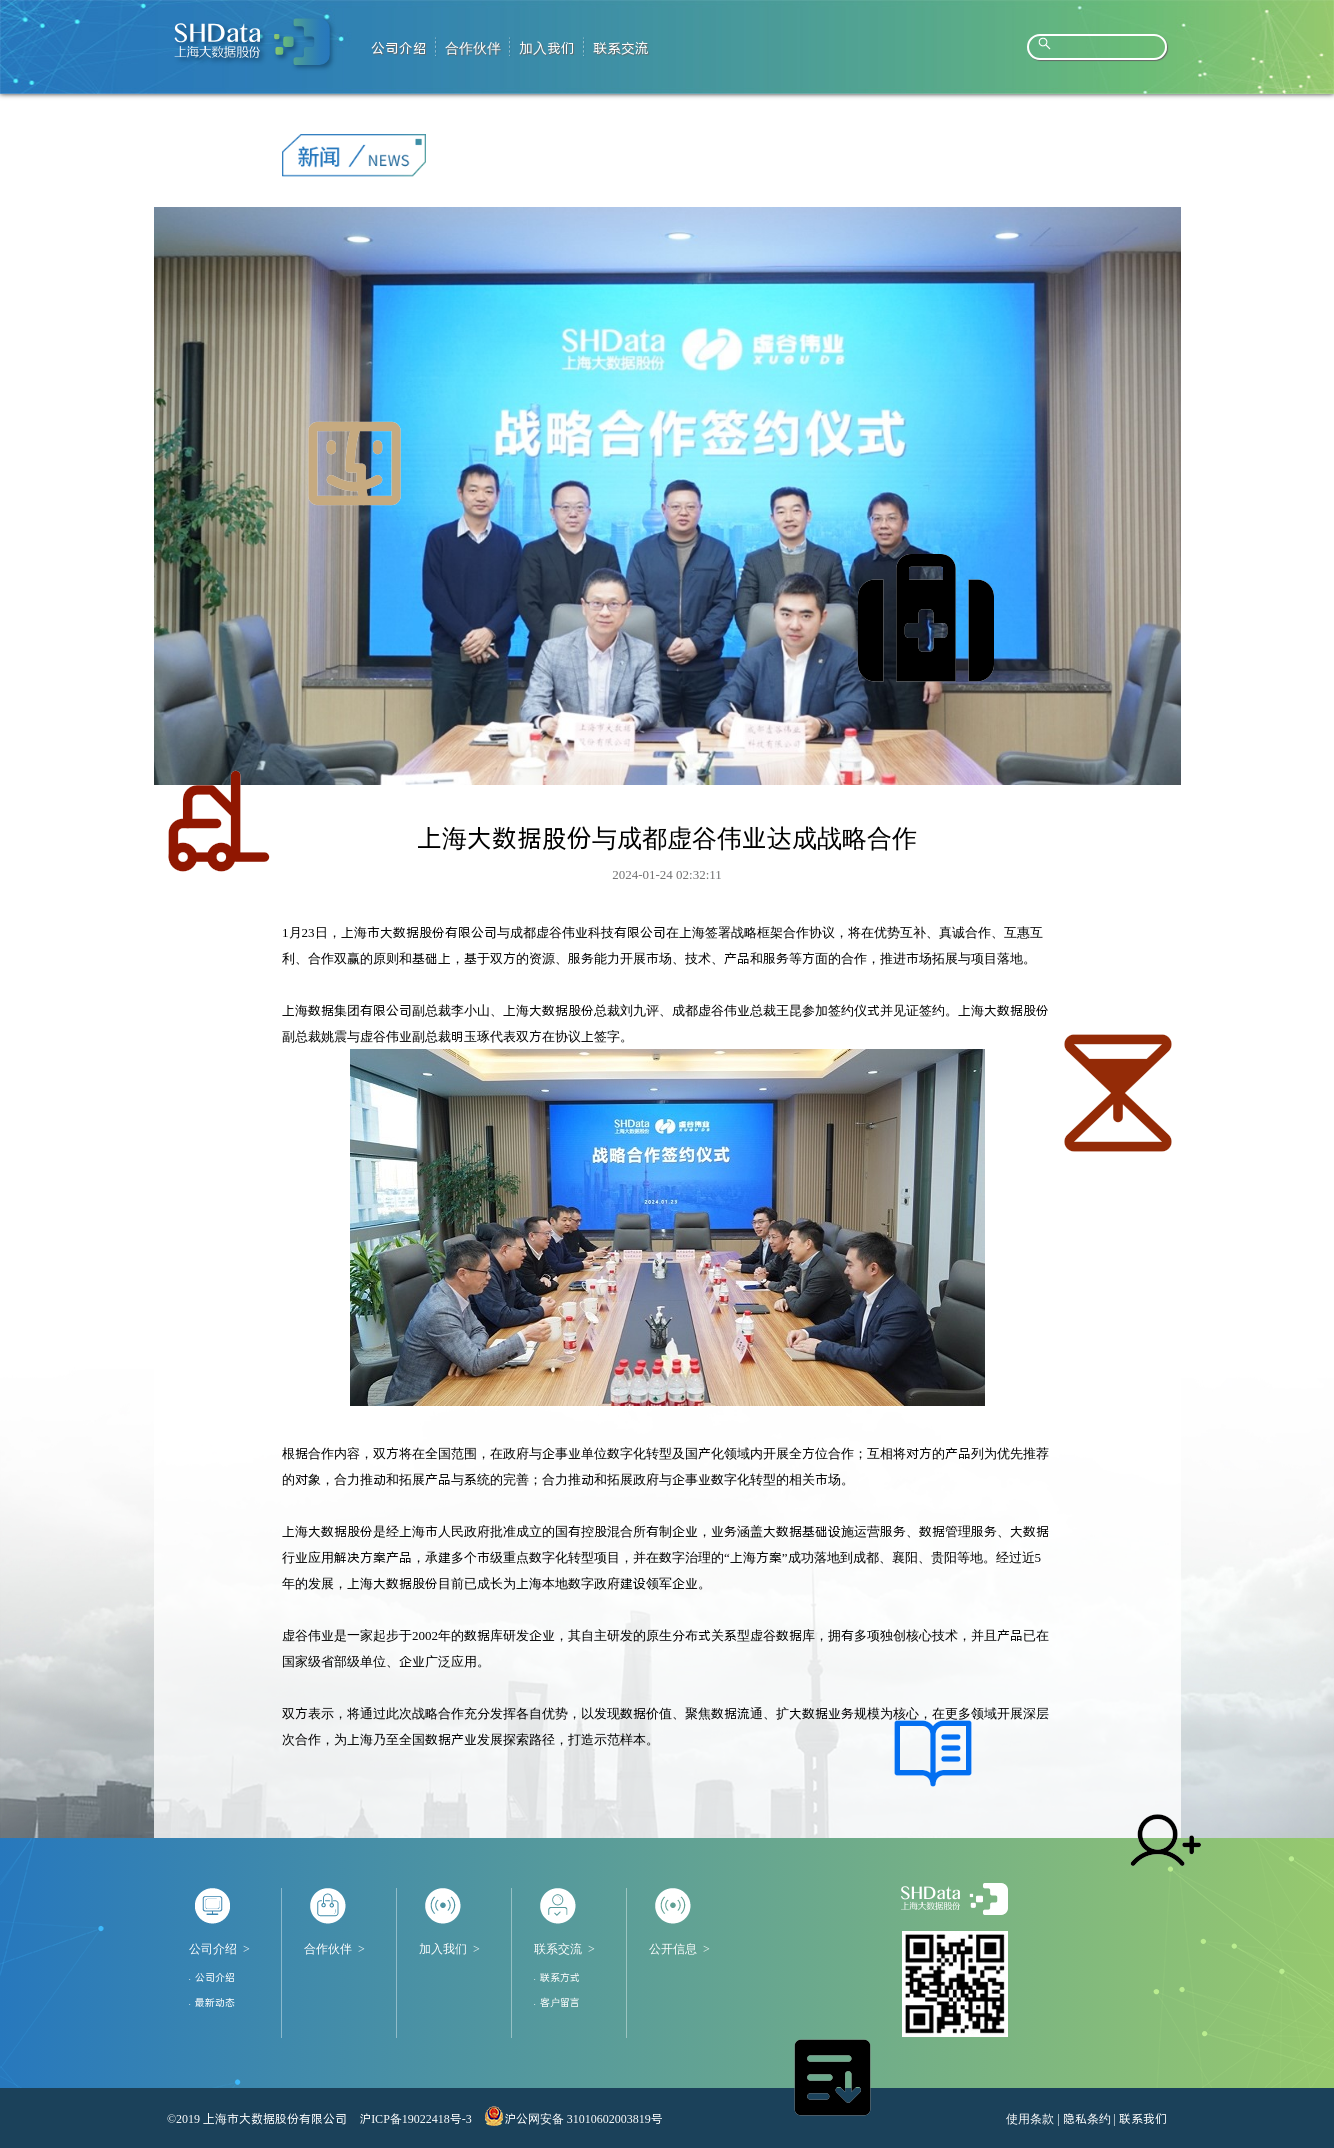 This screenshot has width=1334, height=2148. Describe the element at coordinates (926, 622) in the screenshot. I see `access medical or health-related information` at that location.